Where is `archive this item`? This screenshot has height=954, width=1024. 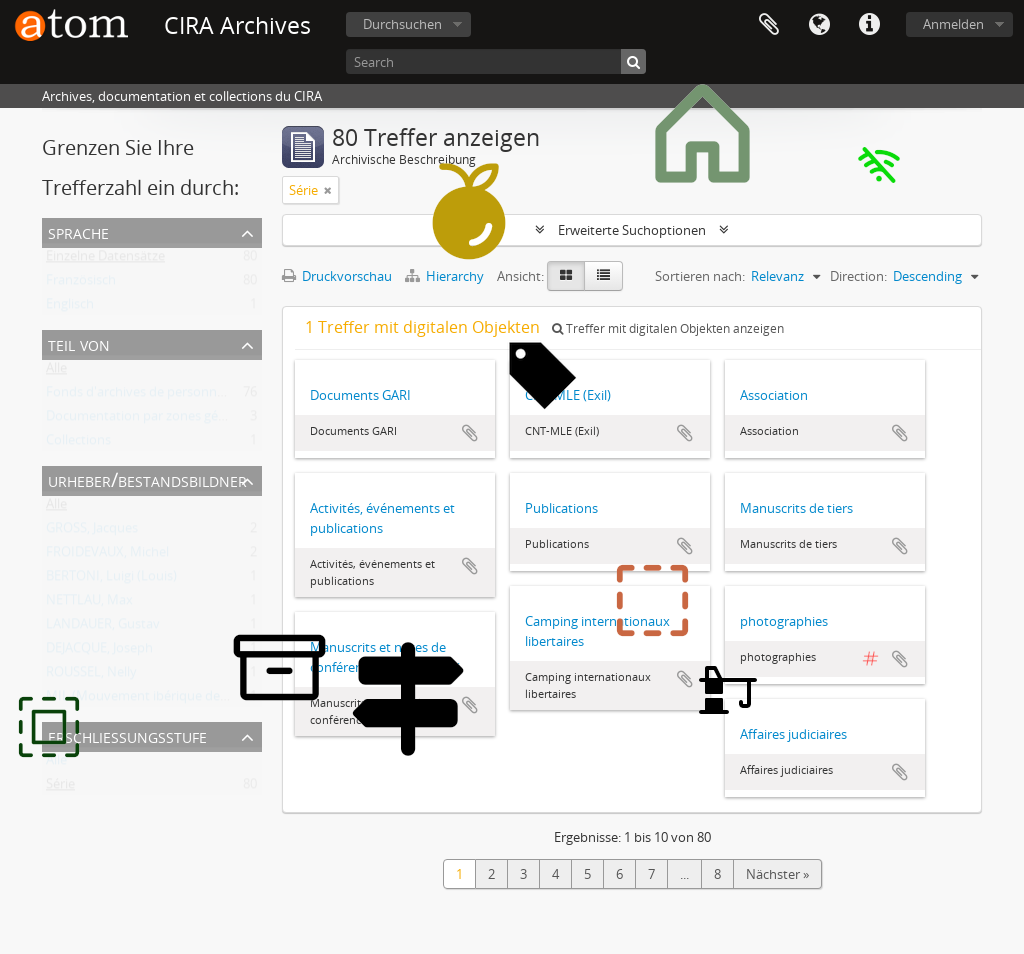
archive this item is located at coordinates (279, 667).